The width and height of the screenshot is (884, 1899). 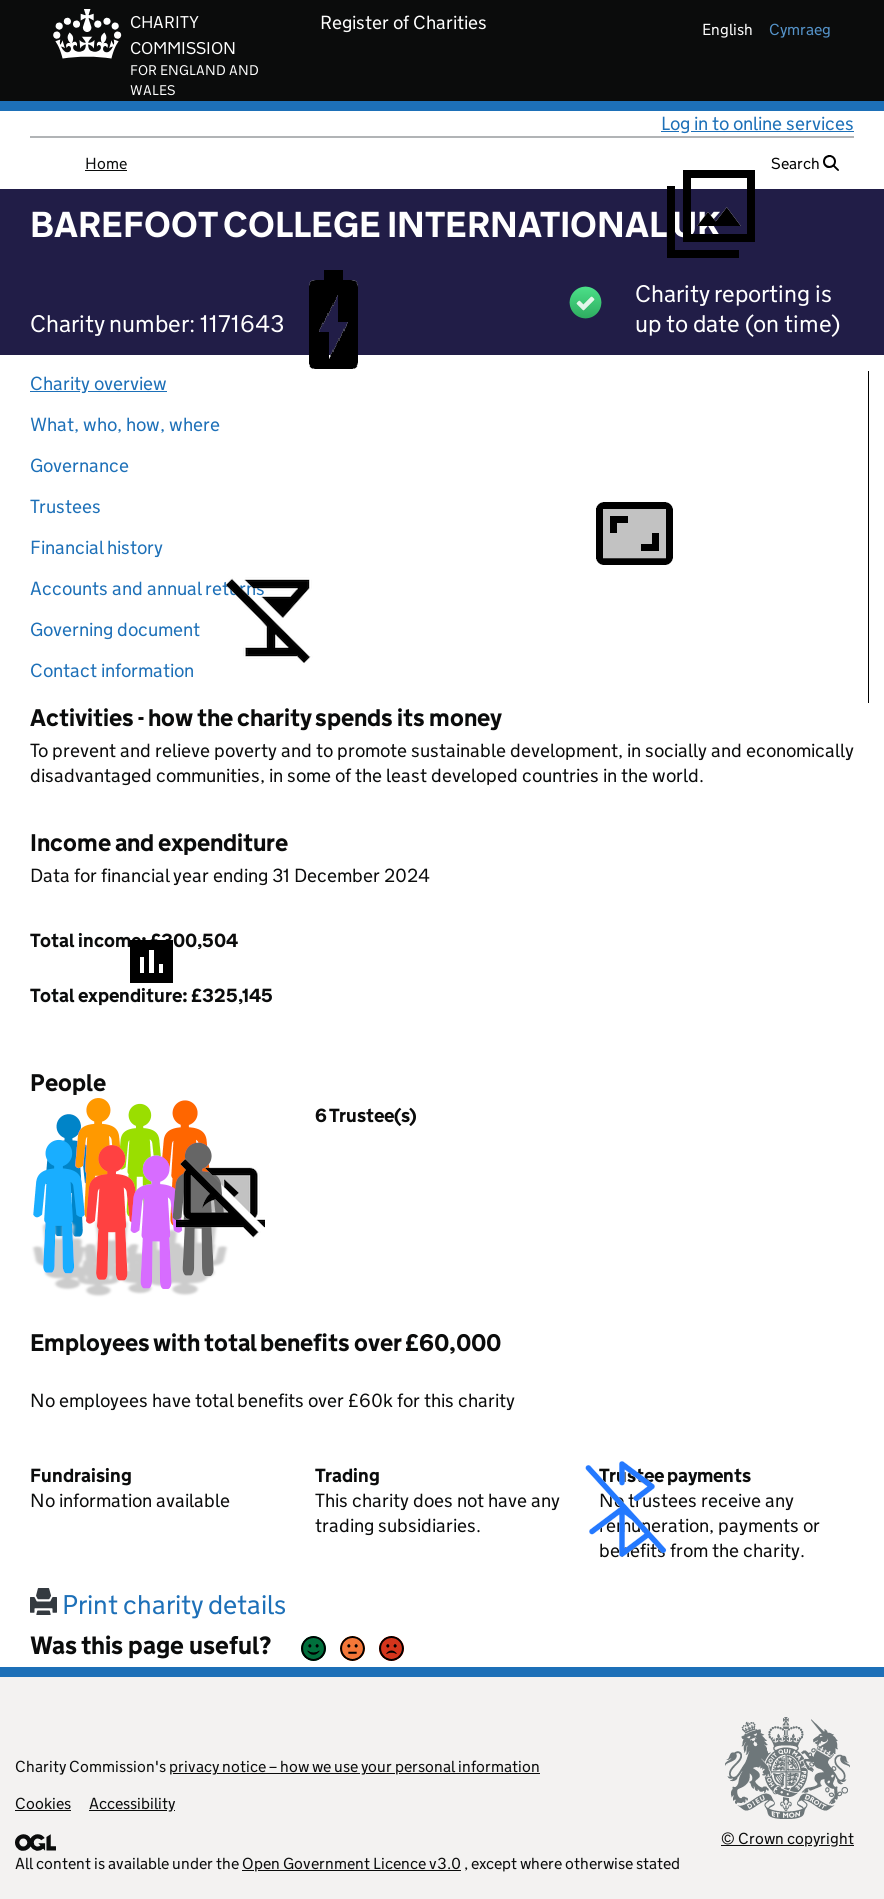 What do you see at coordinates (220, 1197) in the screenshot?
I see `stop sharing your screen` at bounding box center [220, 1197].